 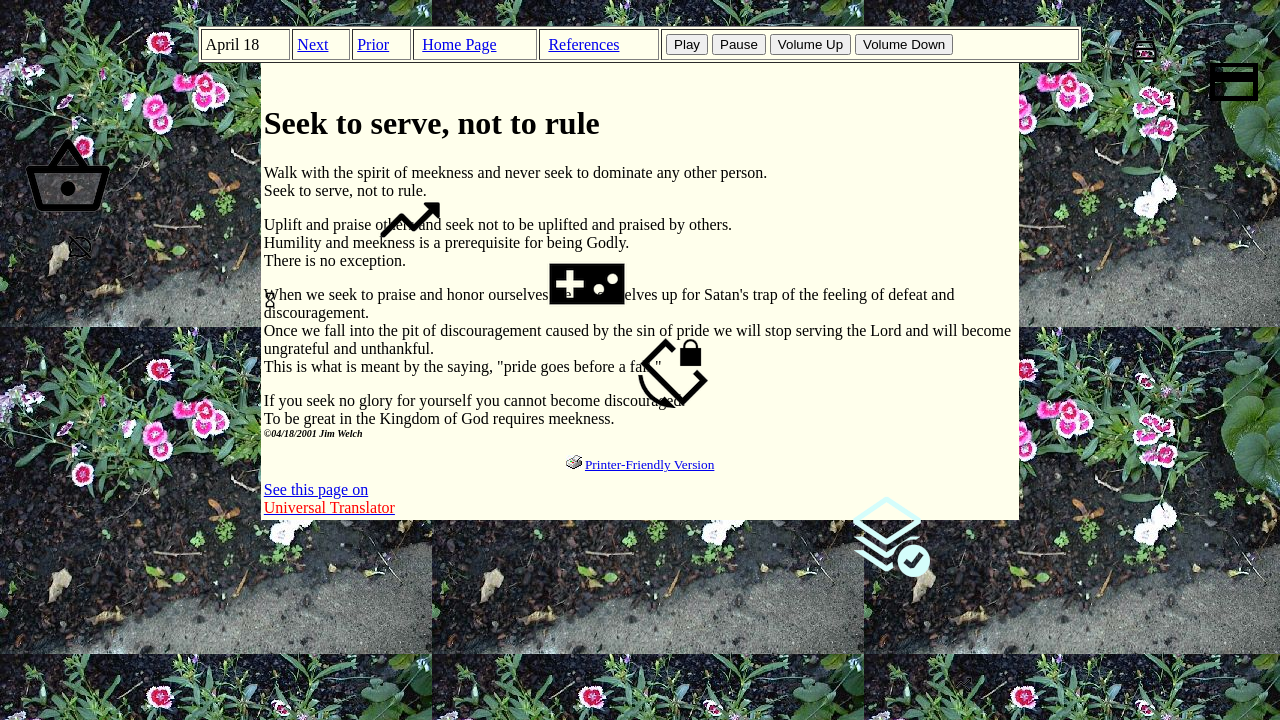 I want to click on find nearby car wash locations, so click(x=1144, y=47).